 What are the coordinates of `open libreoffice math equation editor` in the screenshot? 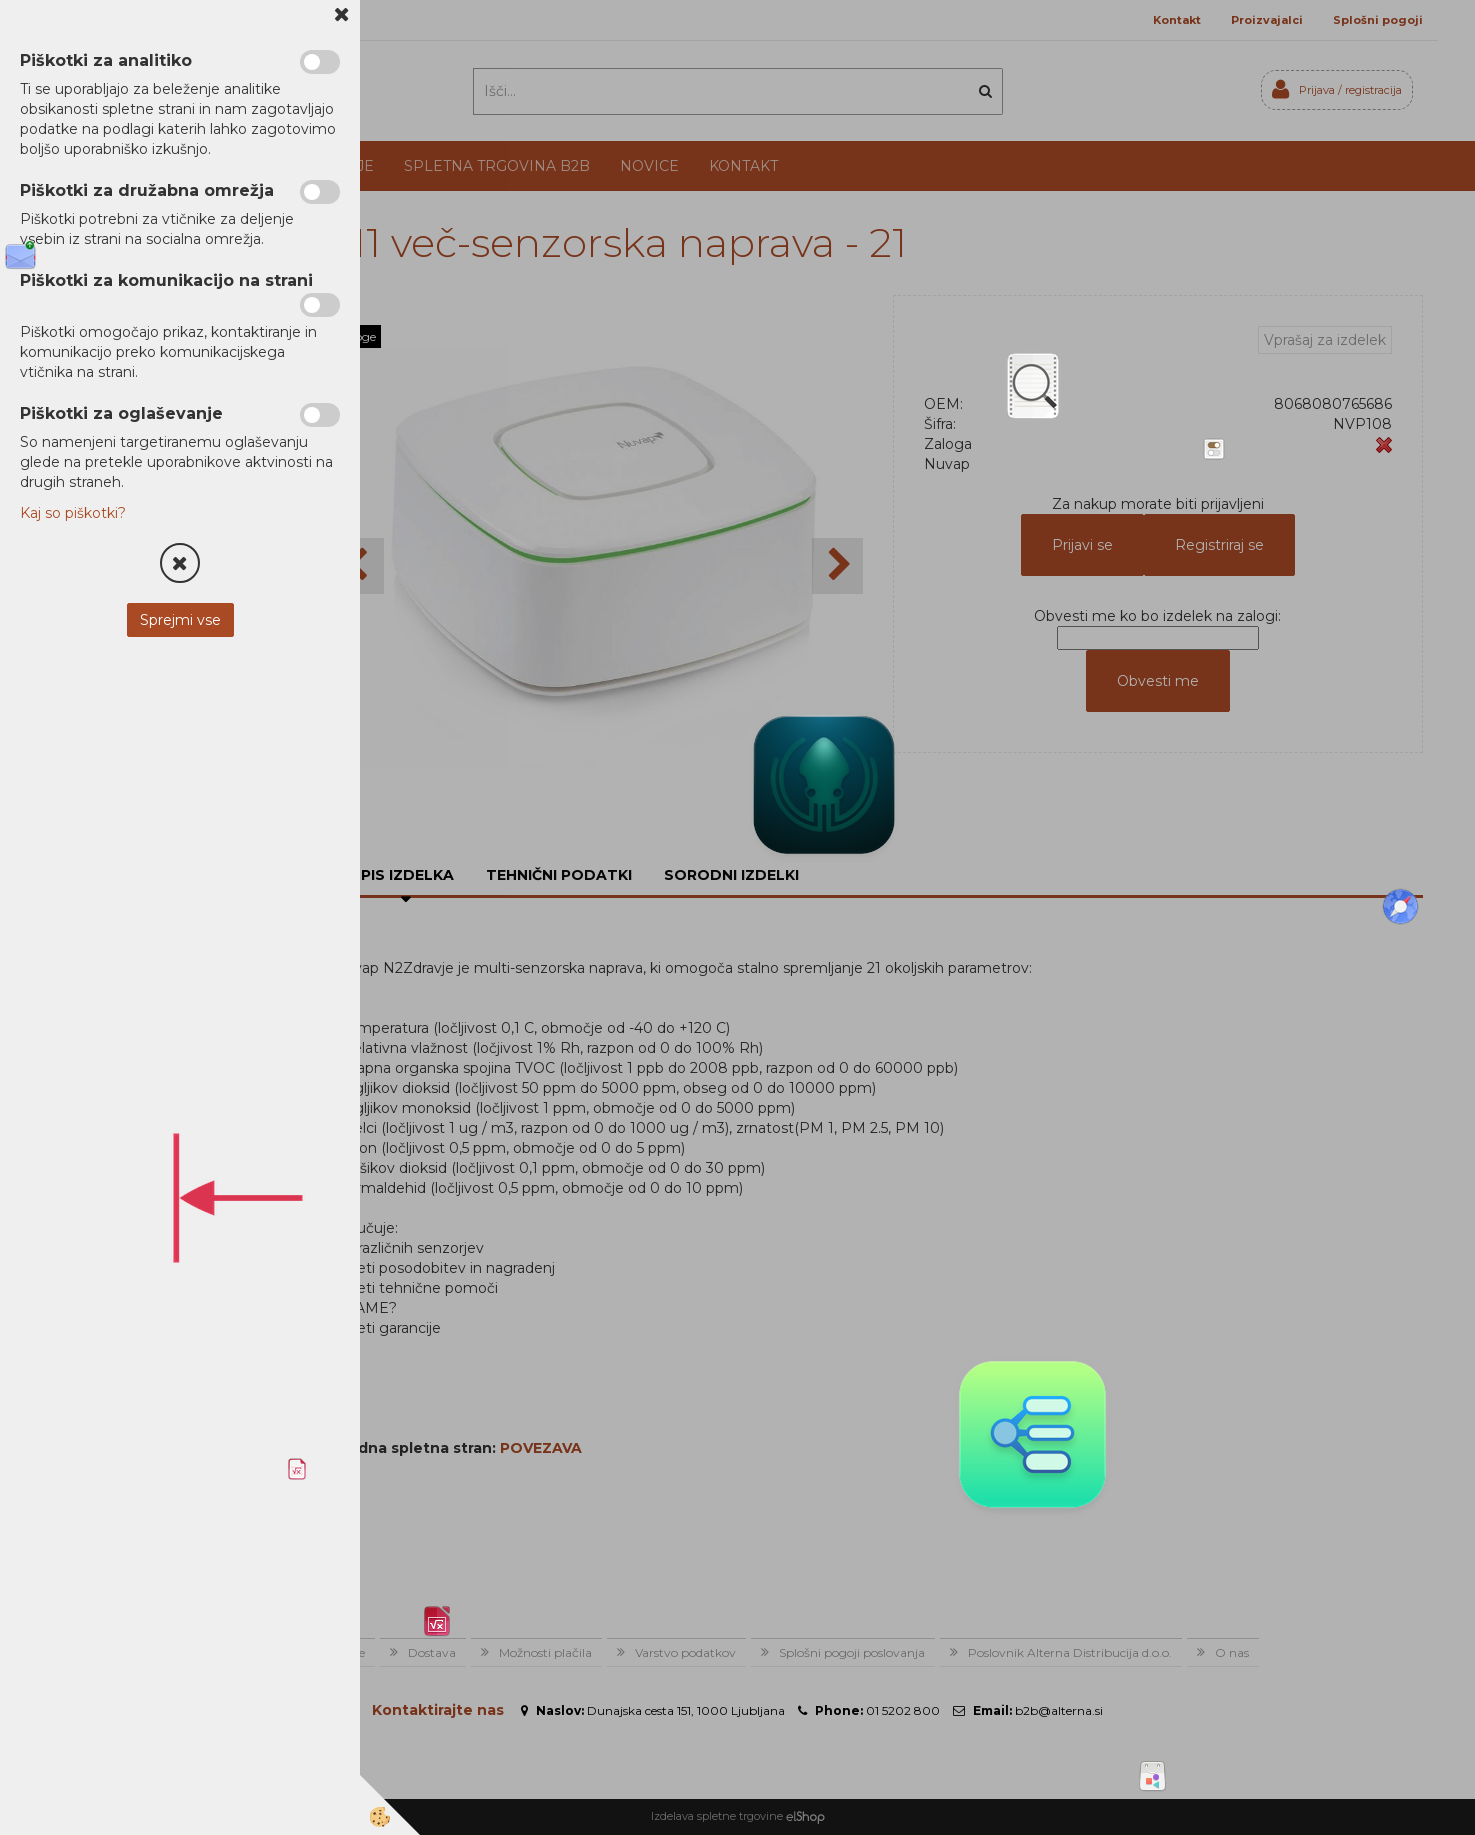 It's located at (437, 1621).